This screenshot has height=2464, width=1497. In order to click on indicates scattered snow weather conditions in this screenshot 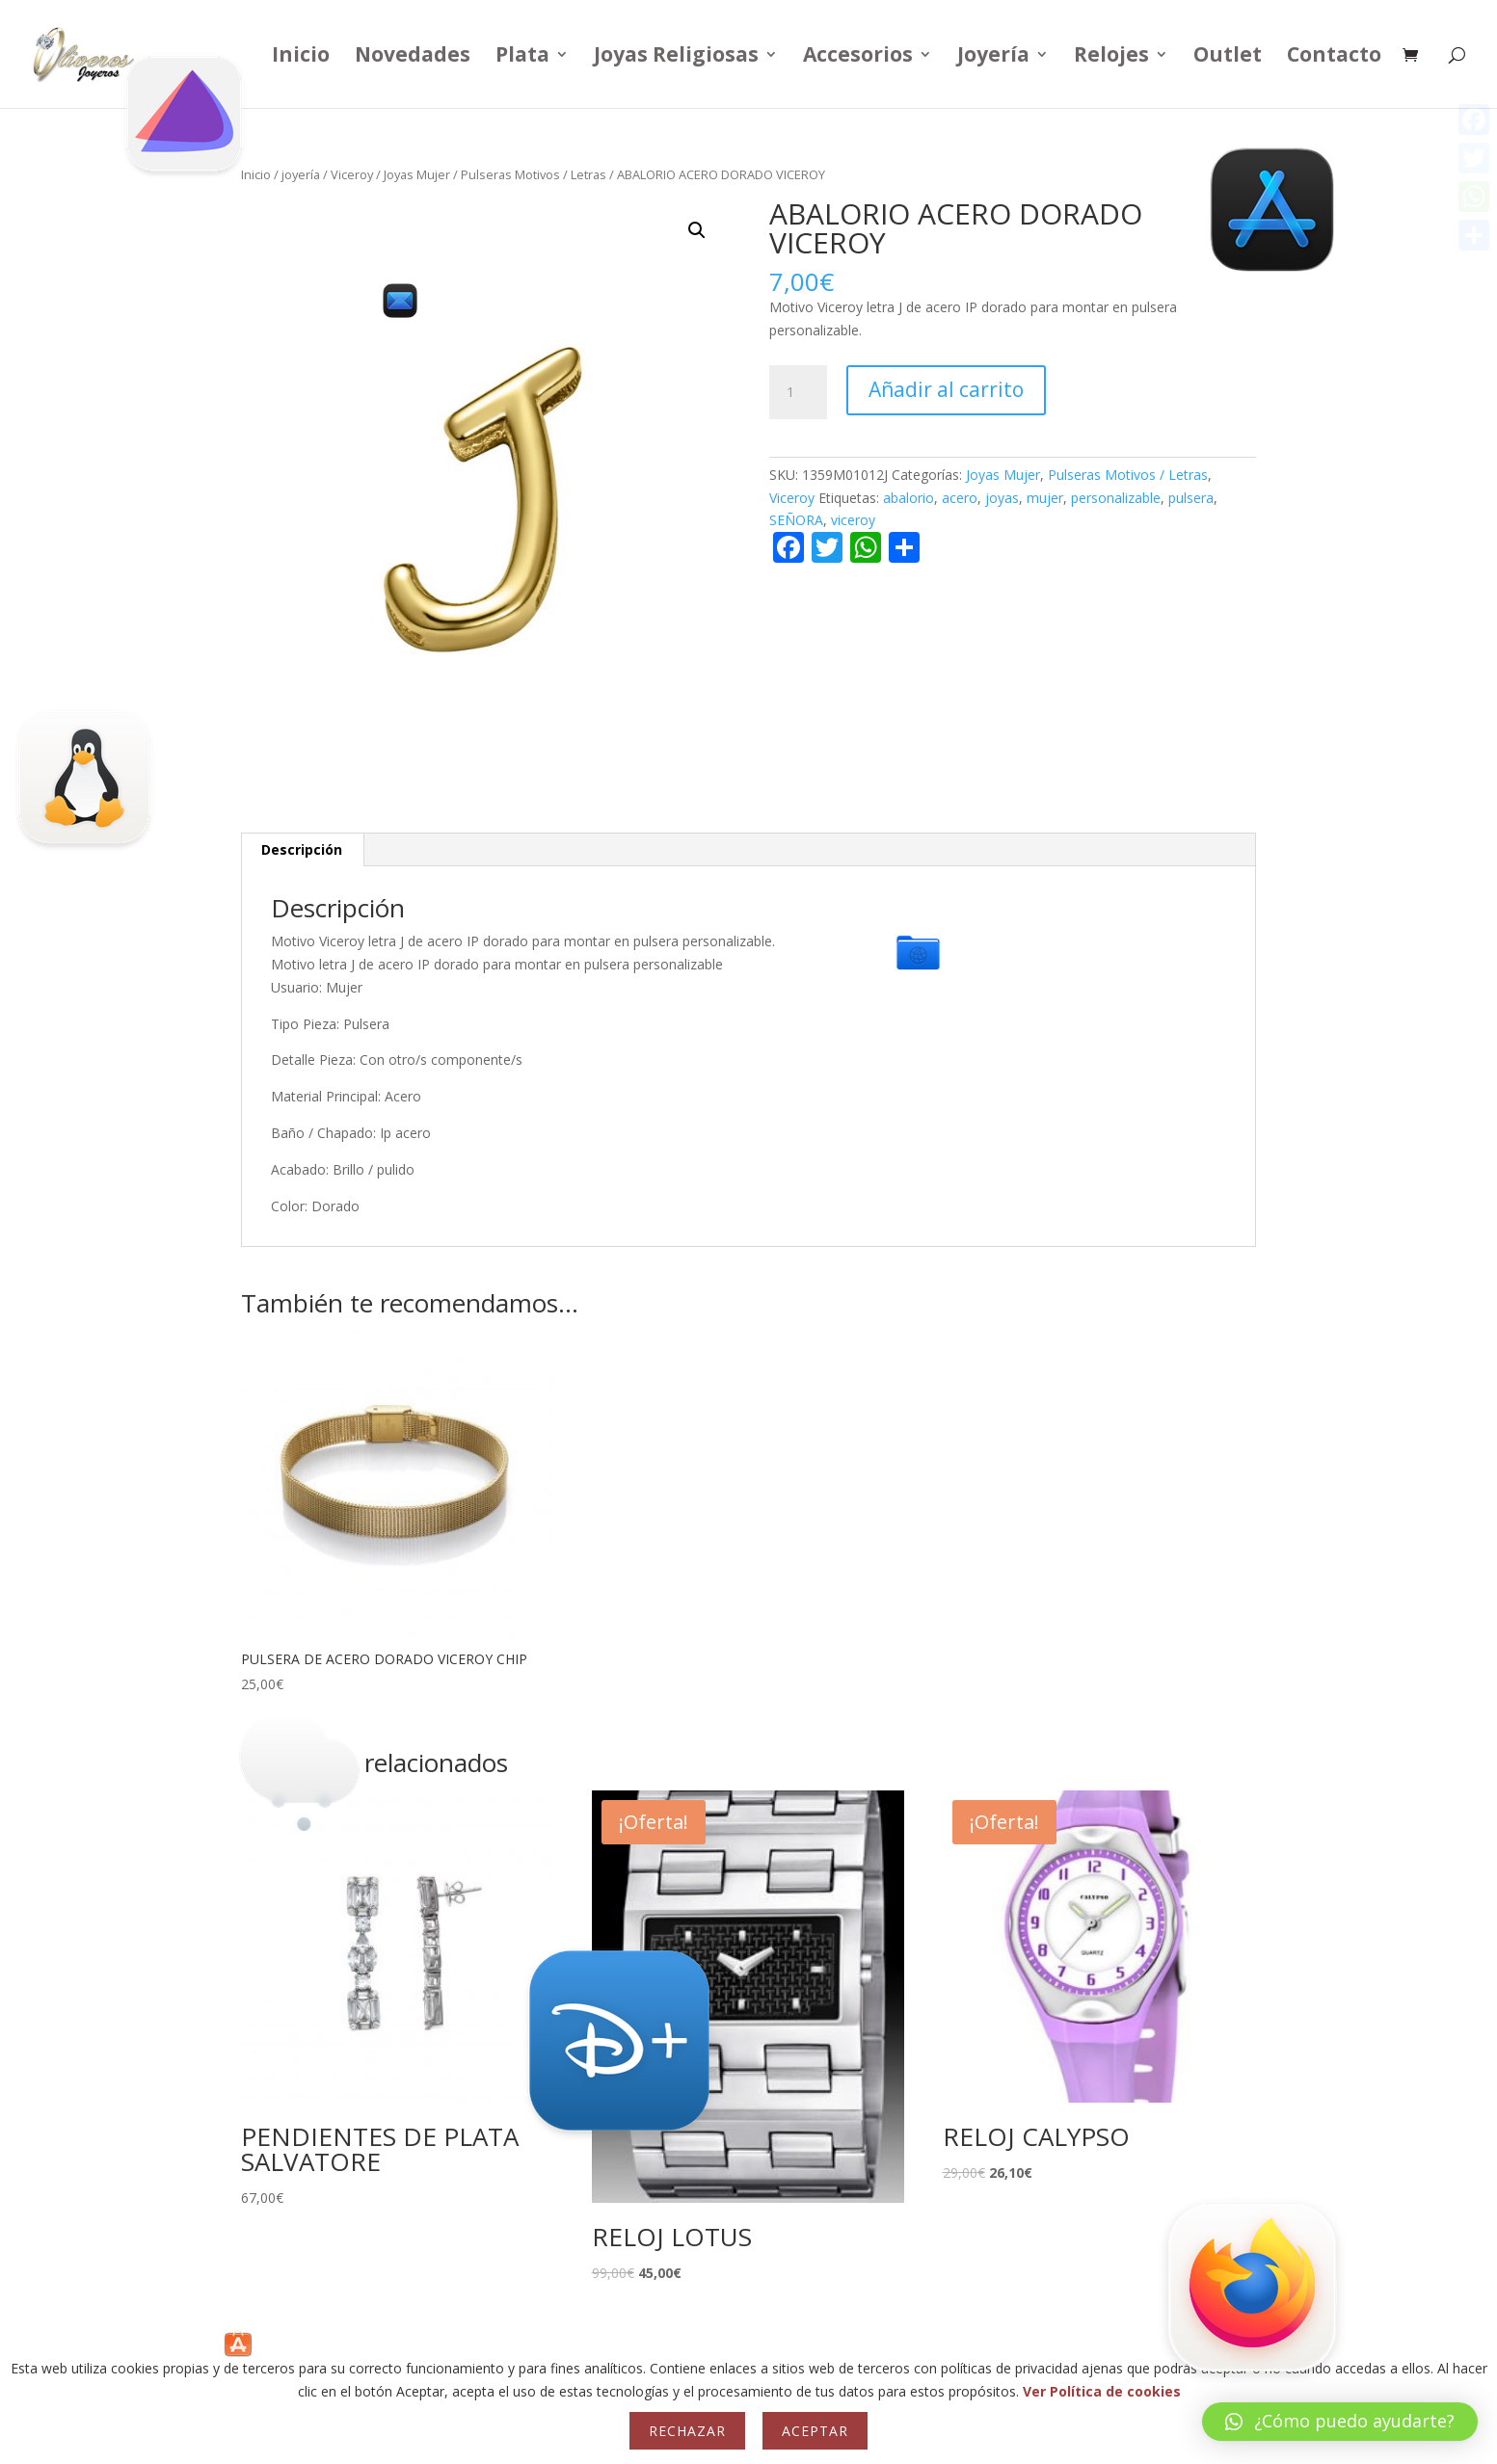, I will do `click(299, 1770)`.